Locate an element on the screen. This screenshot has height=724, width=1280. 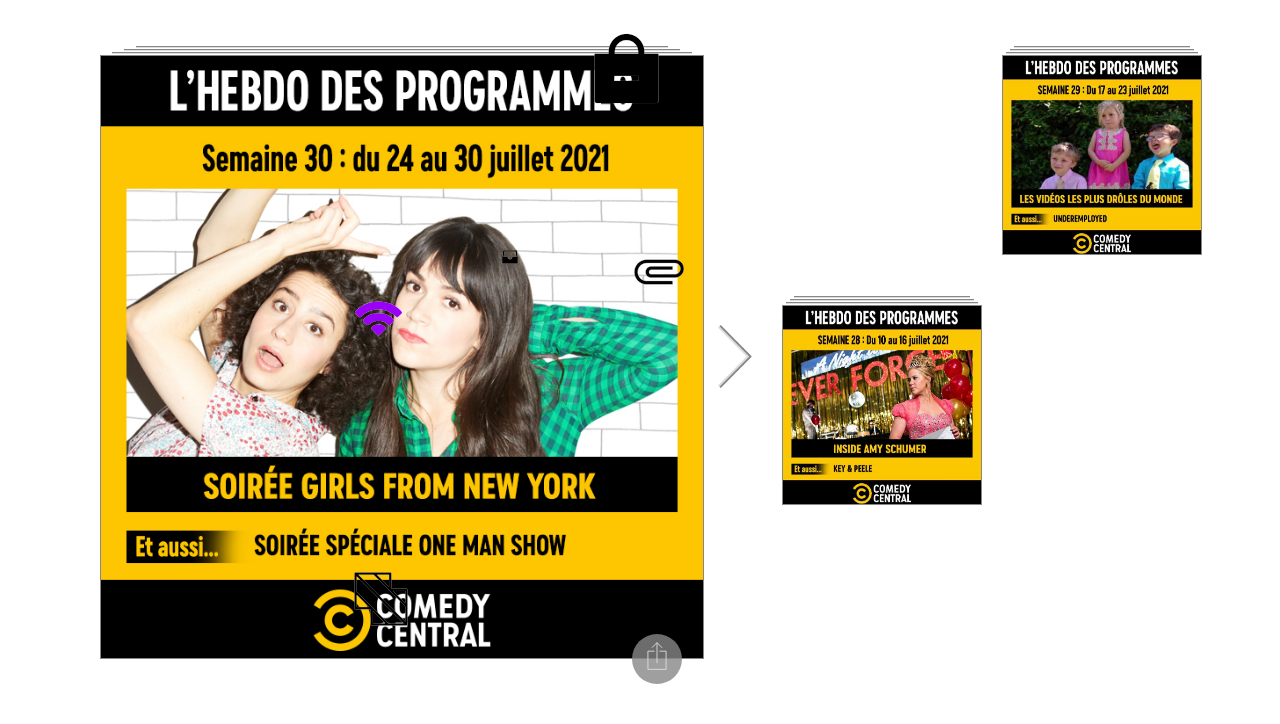
attach a file to your message is located at coordinates (658, 272).